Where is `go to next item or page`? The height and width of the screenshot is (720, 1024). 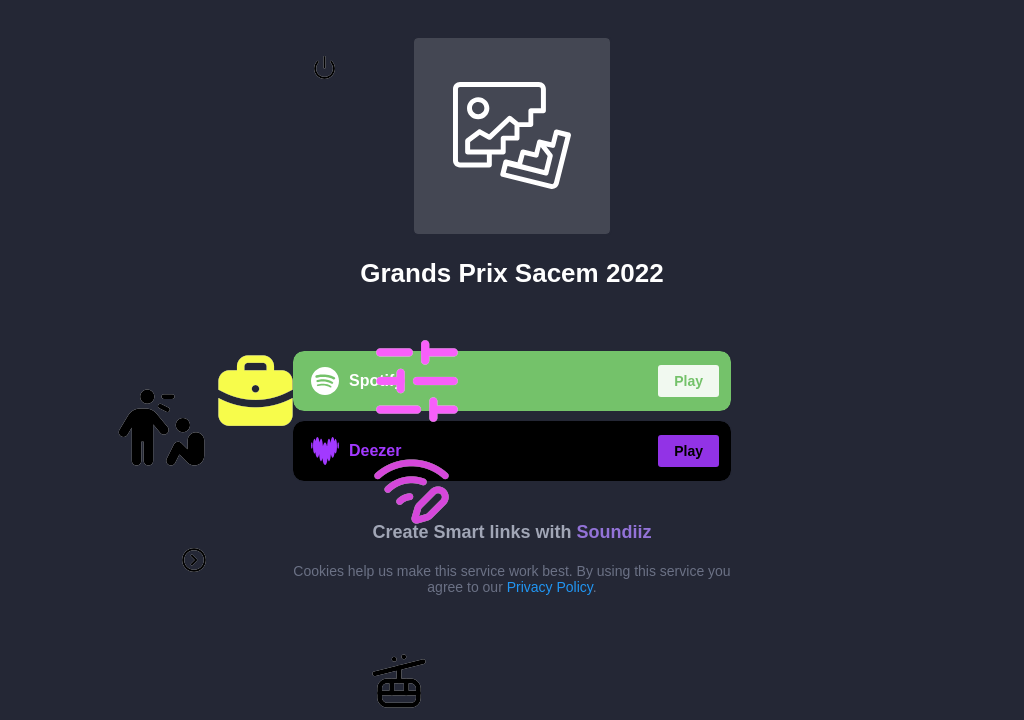
go to next item or page is located at coordinates (194, 560).